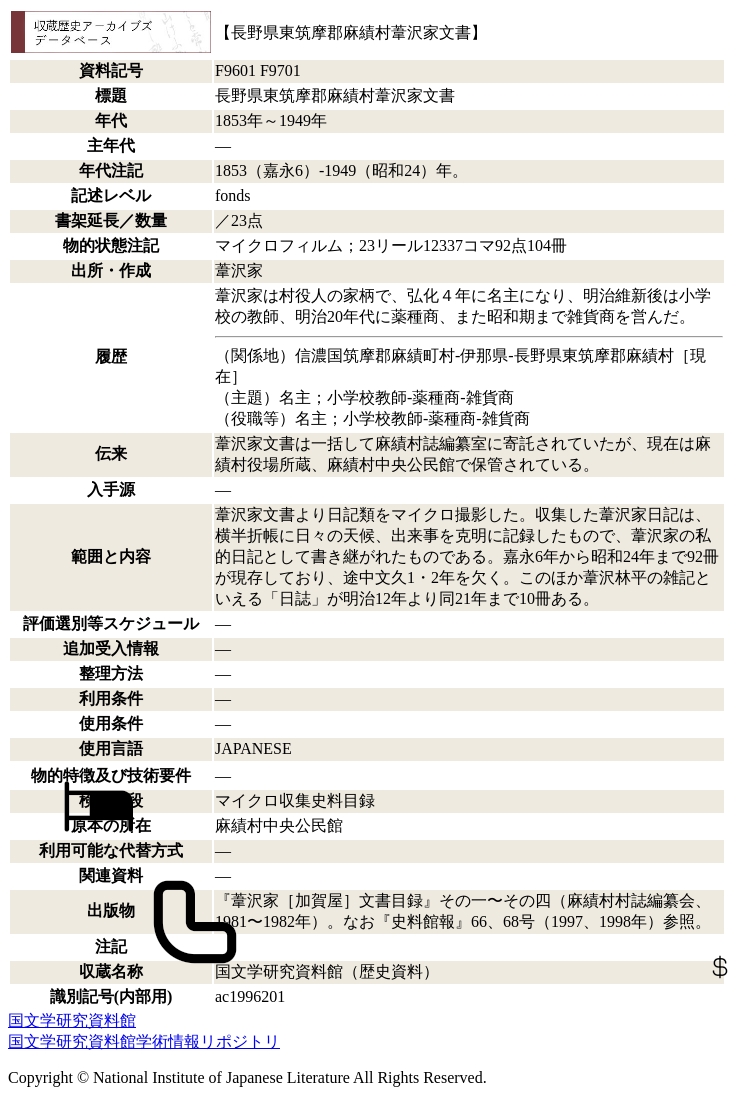  Describe the element at coordinates (96, 806) in the screenshot. I see `view hotel or accommodation options` at that location.